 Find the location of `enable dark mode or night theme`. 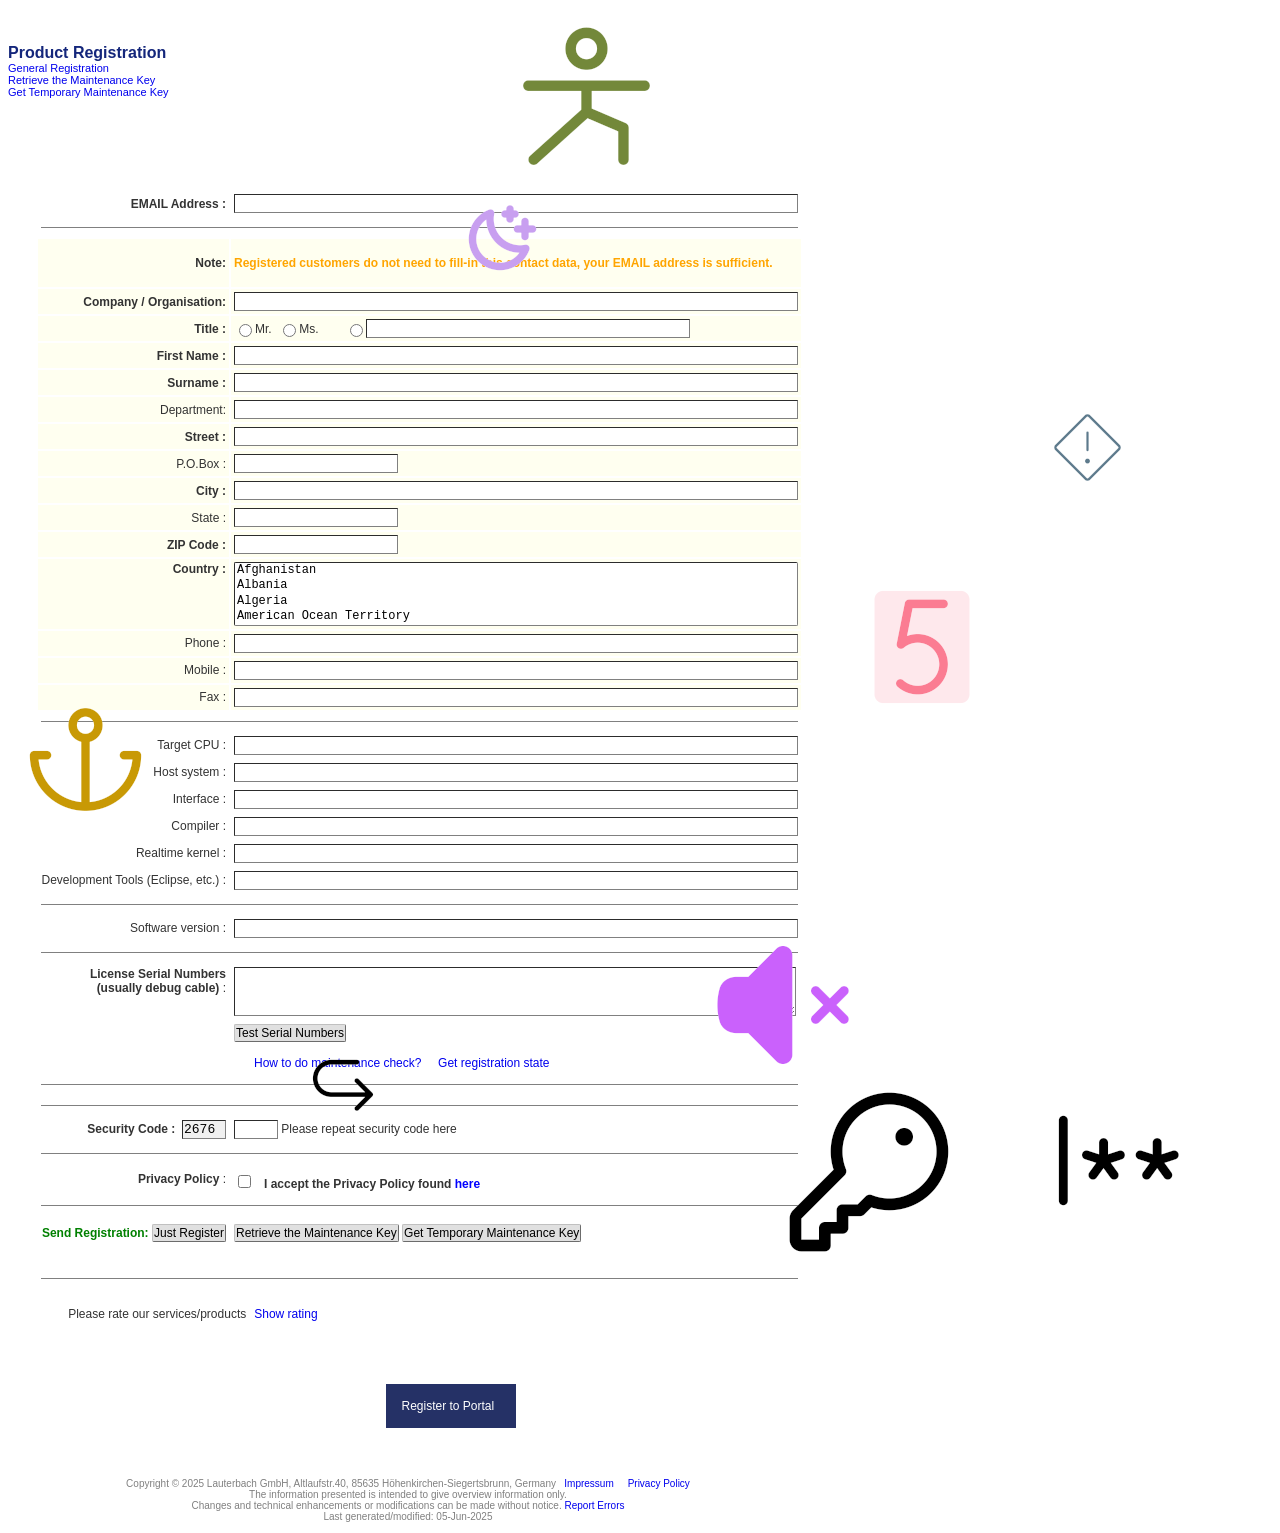

enable dark mode or night theme is located at coordinates (500, 239).